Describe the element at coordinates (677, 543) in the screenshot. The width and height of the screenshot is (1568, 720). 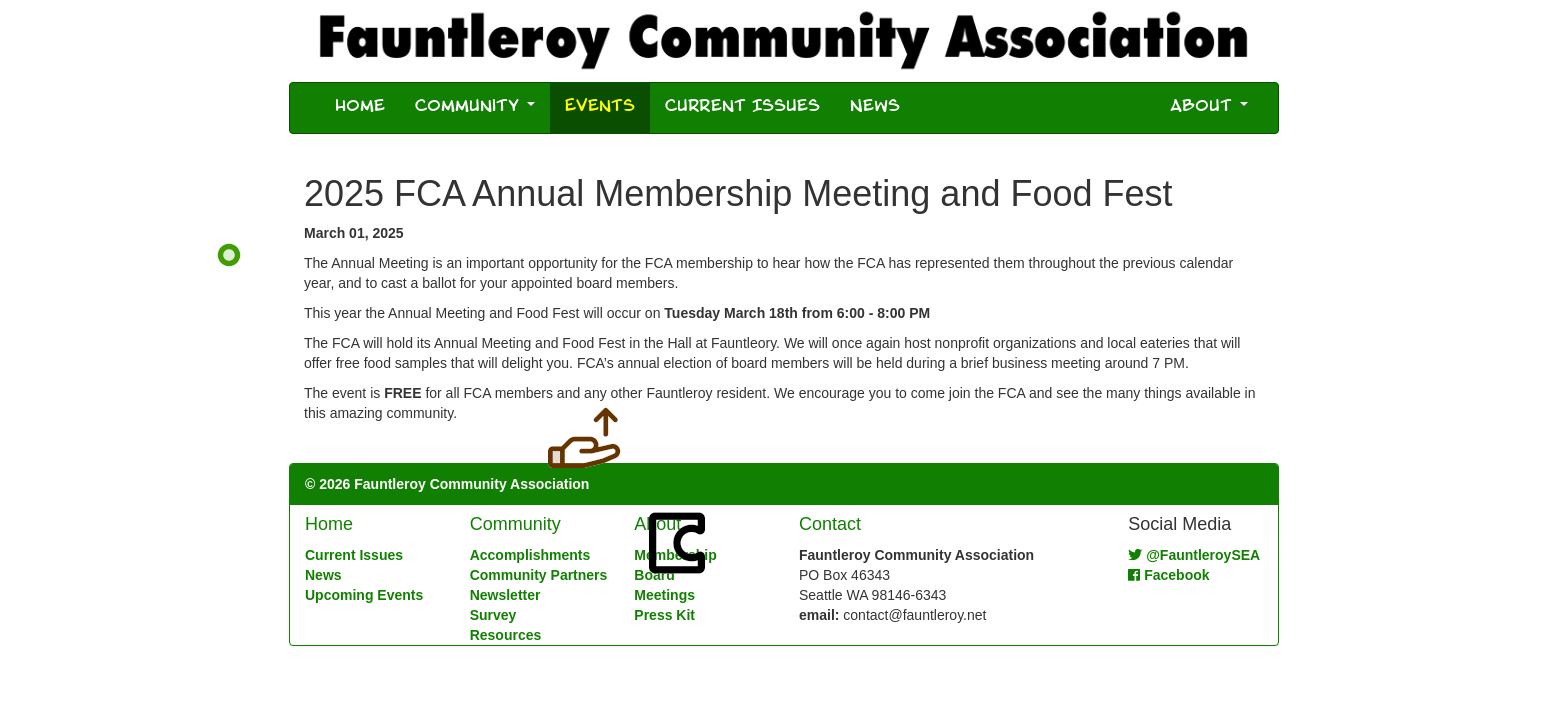
I see `open coda app` at that location.